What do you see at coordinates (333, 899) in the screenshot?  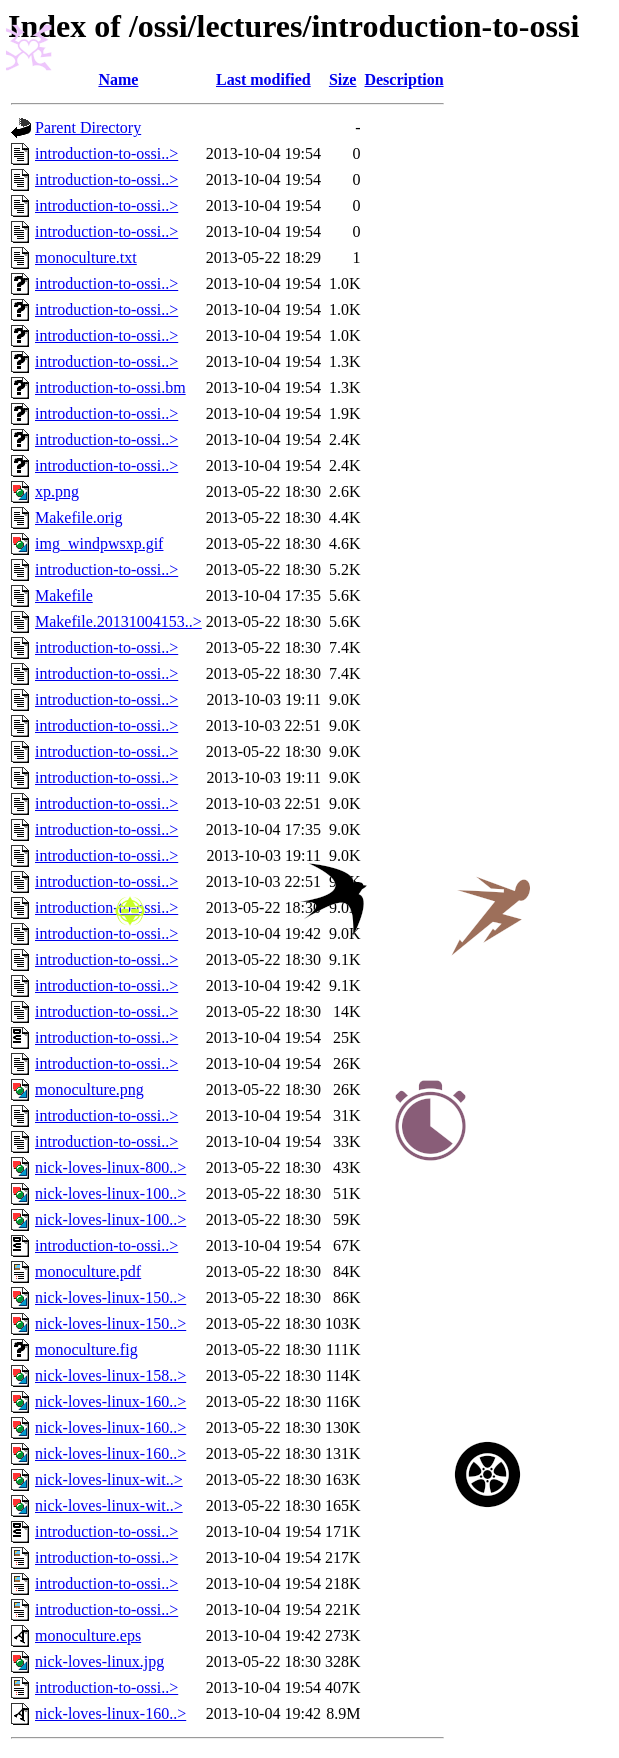 I see `swallow bird icon for nature or wildlife category` at bounding box center [333, 899].